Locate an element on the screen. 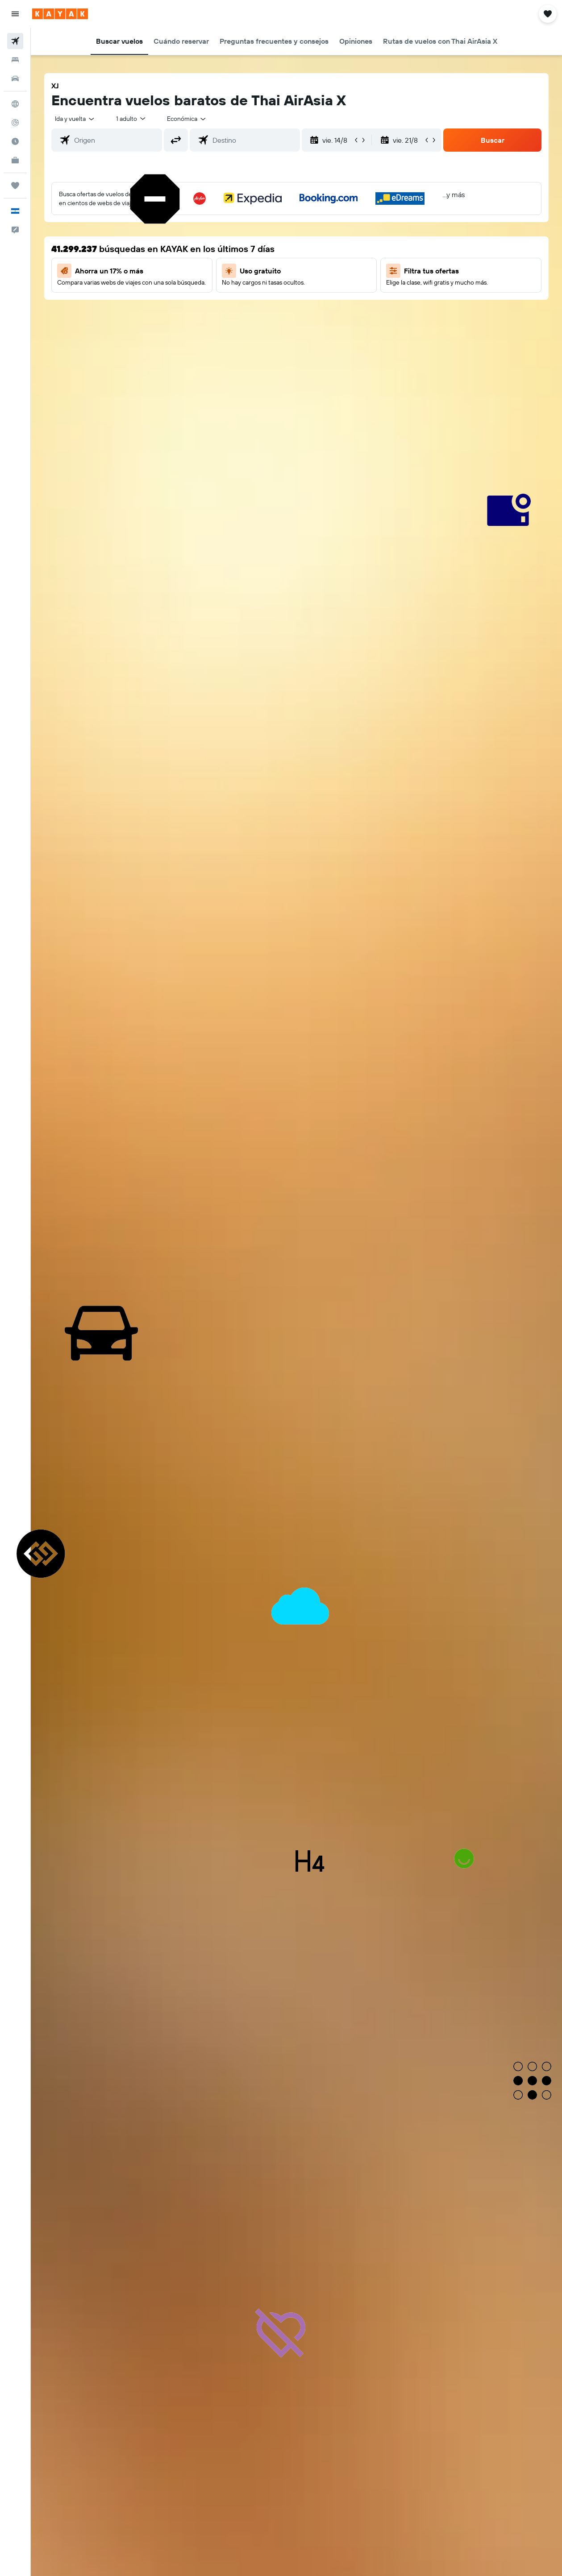  access iCloud storage and settings is located at coordinates (300, 1606).